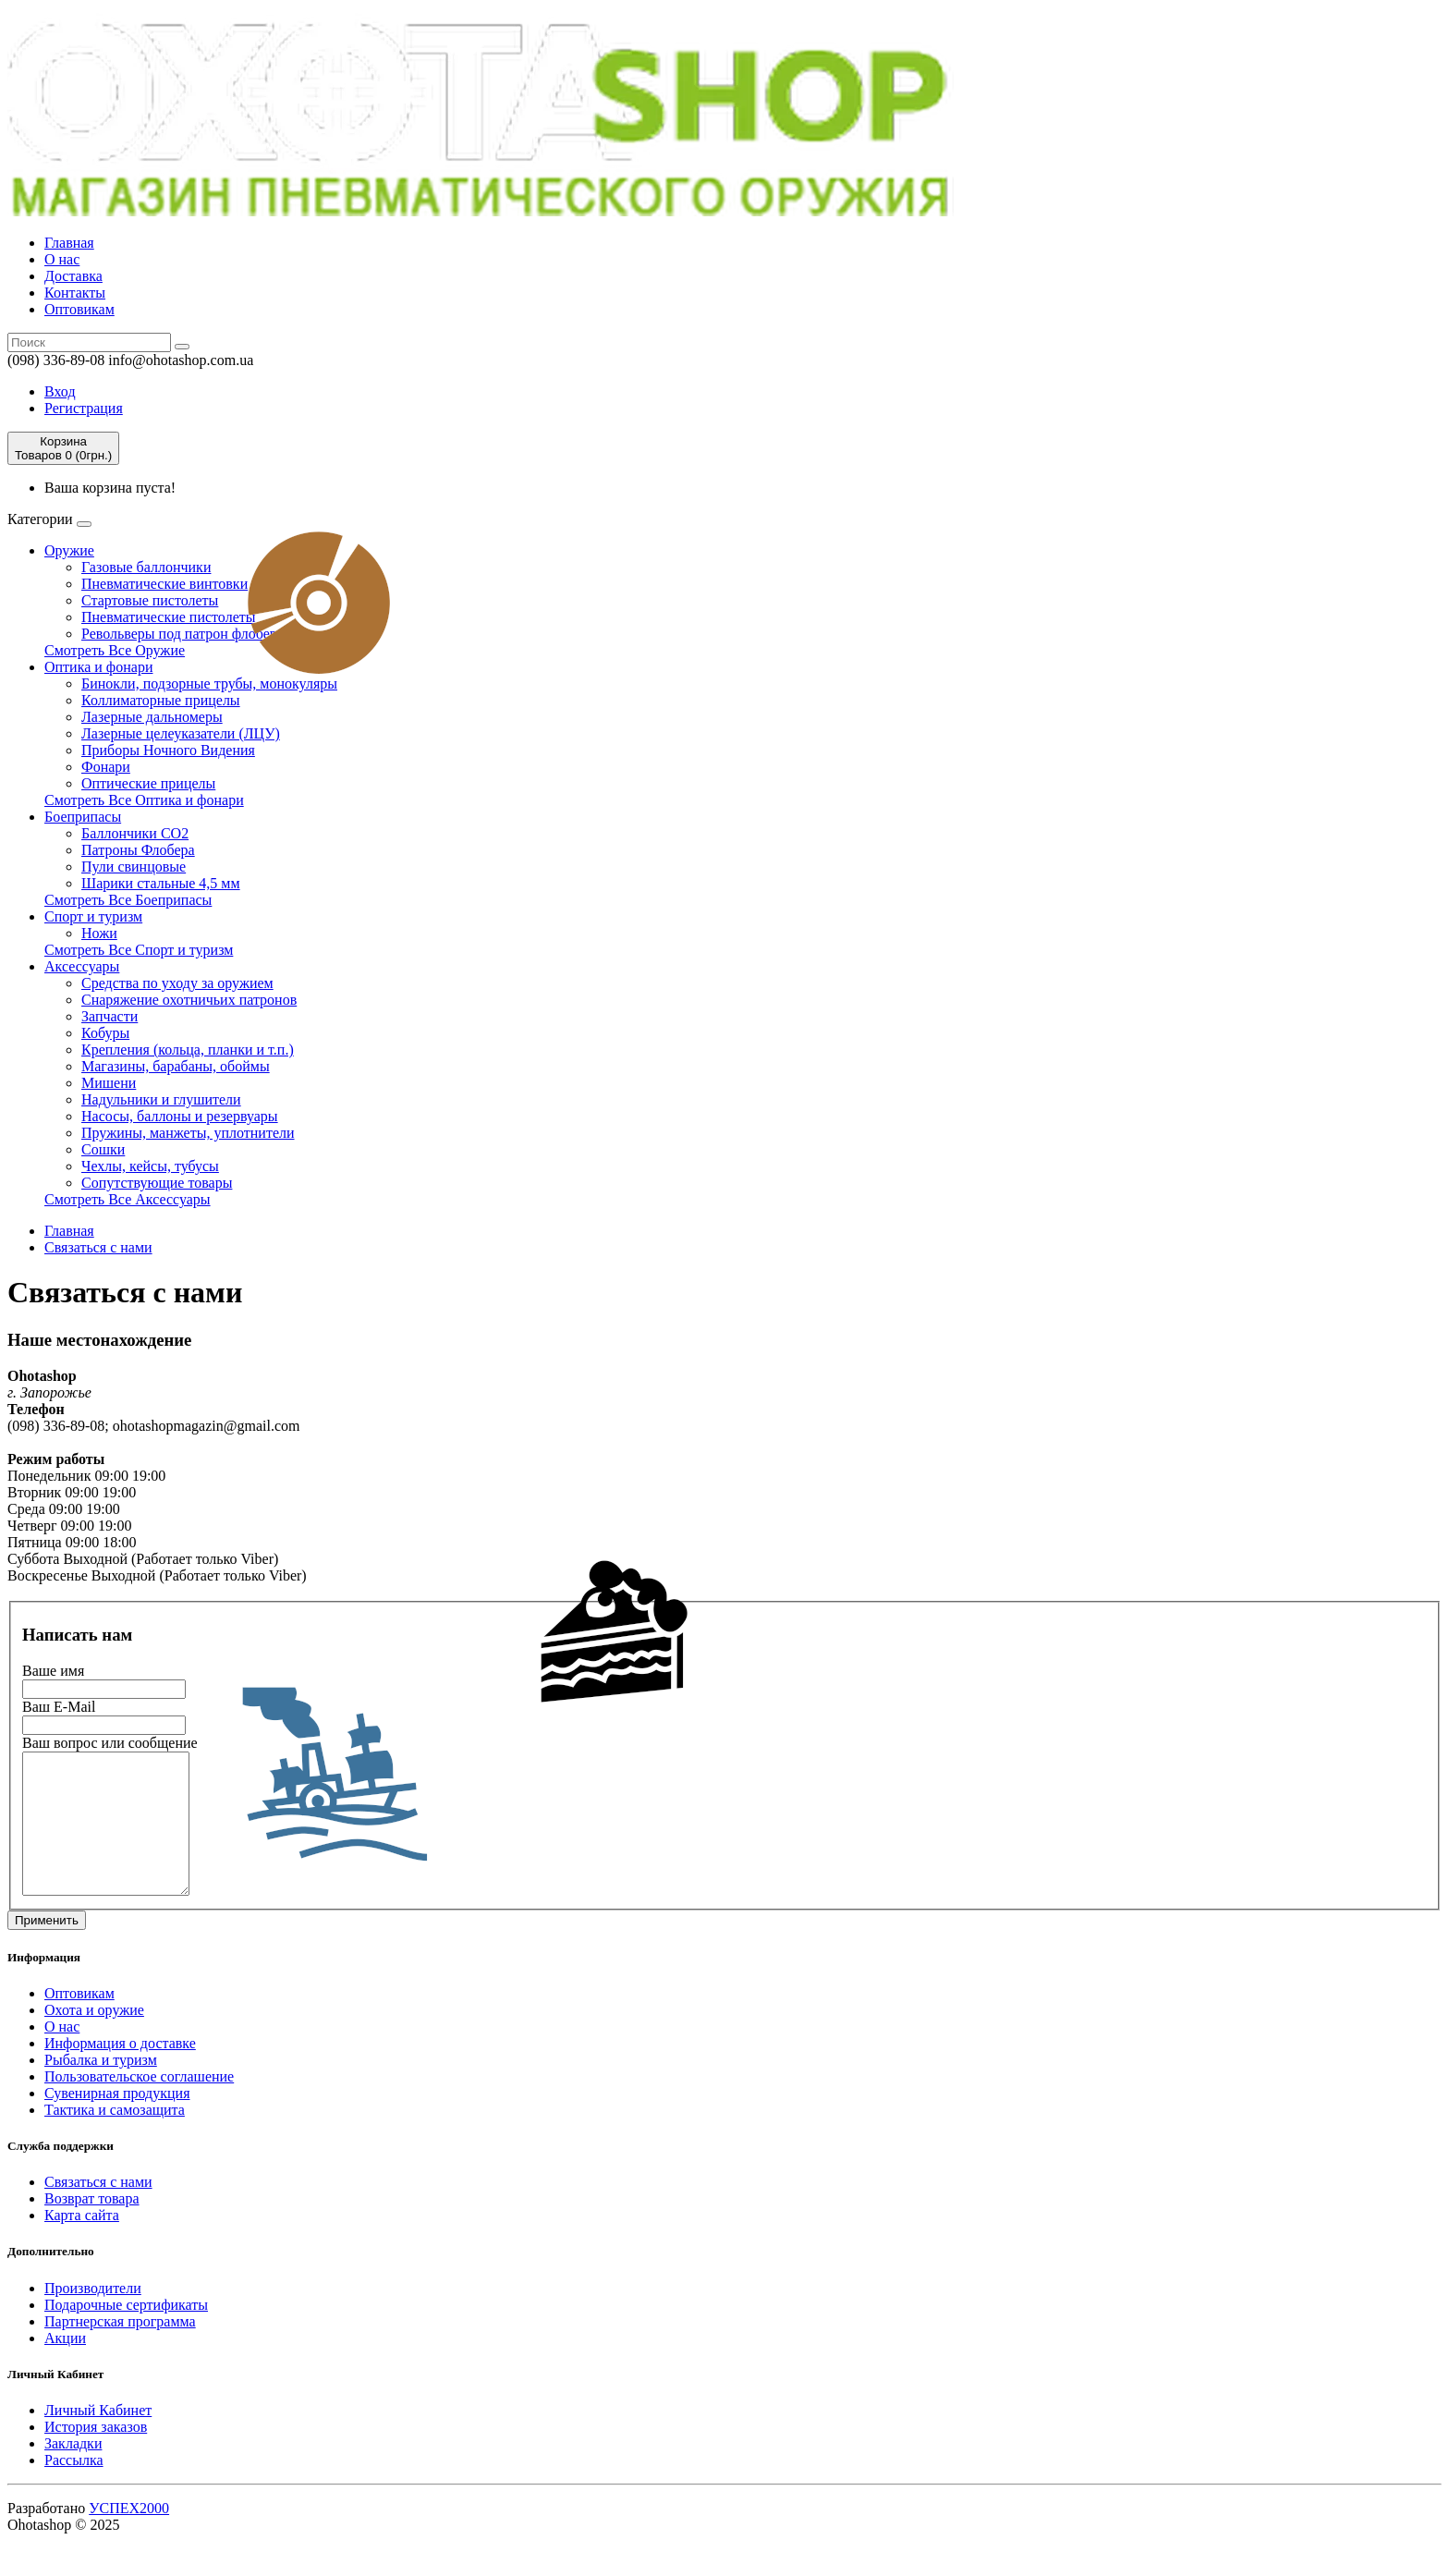 The image size is (1449, 2576). I want to click on access music or audio files, so click(319, 603).